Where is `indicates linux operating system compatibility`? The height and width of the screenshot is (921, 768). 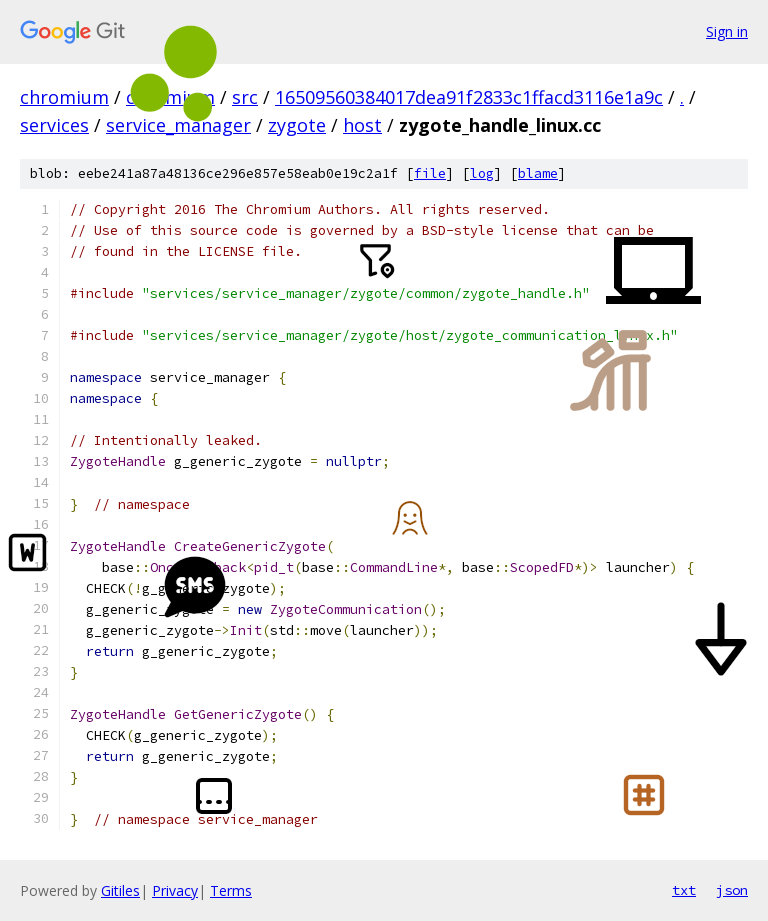
indicates linux operating system compatibility is located at coordinates (410, 520).